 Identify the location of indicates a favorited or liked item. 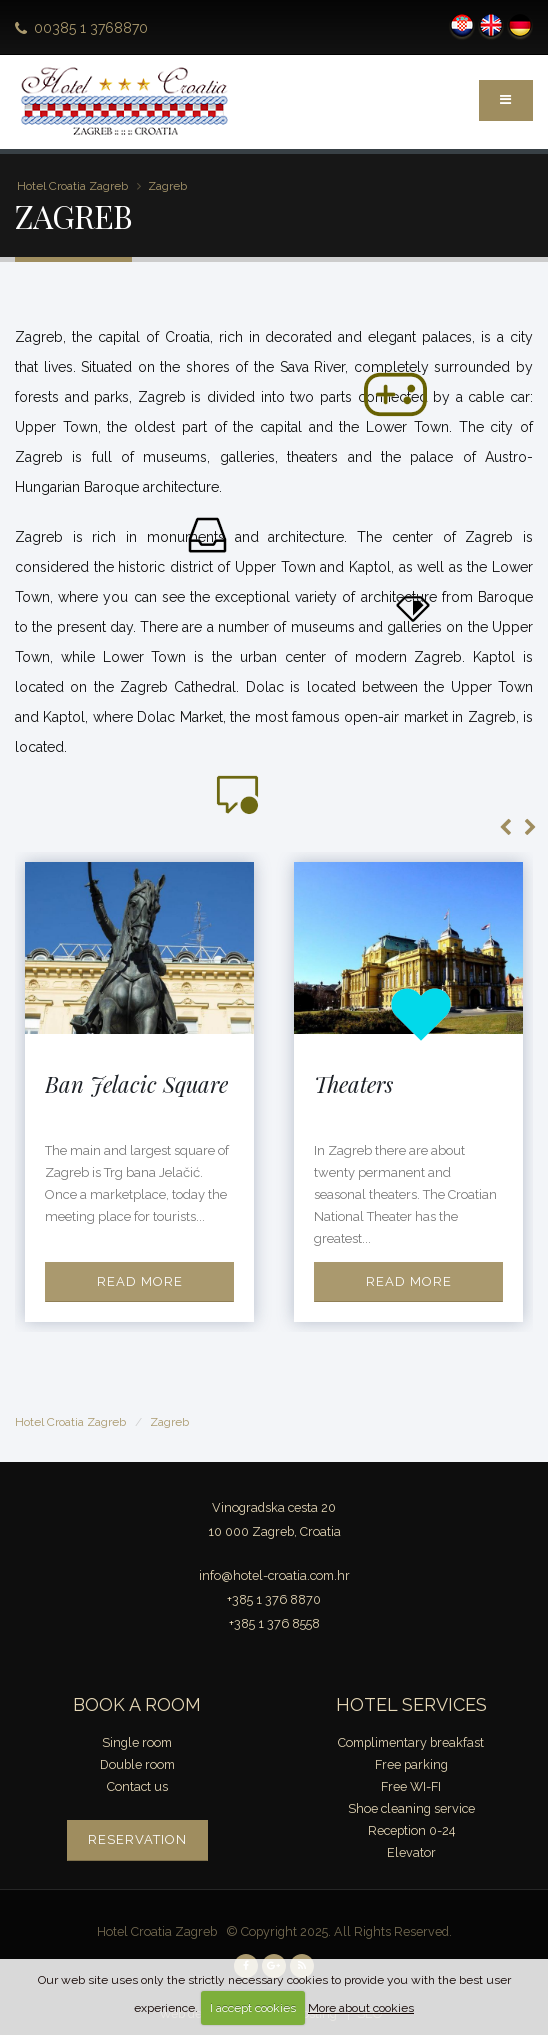
(421, 1014).